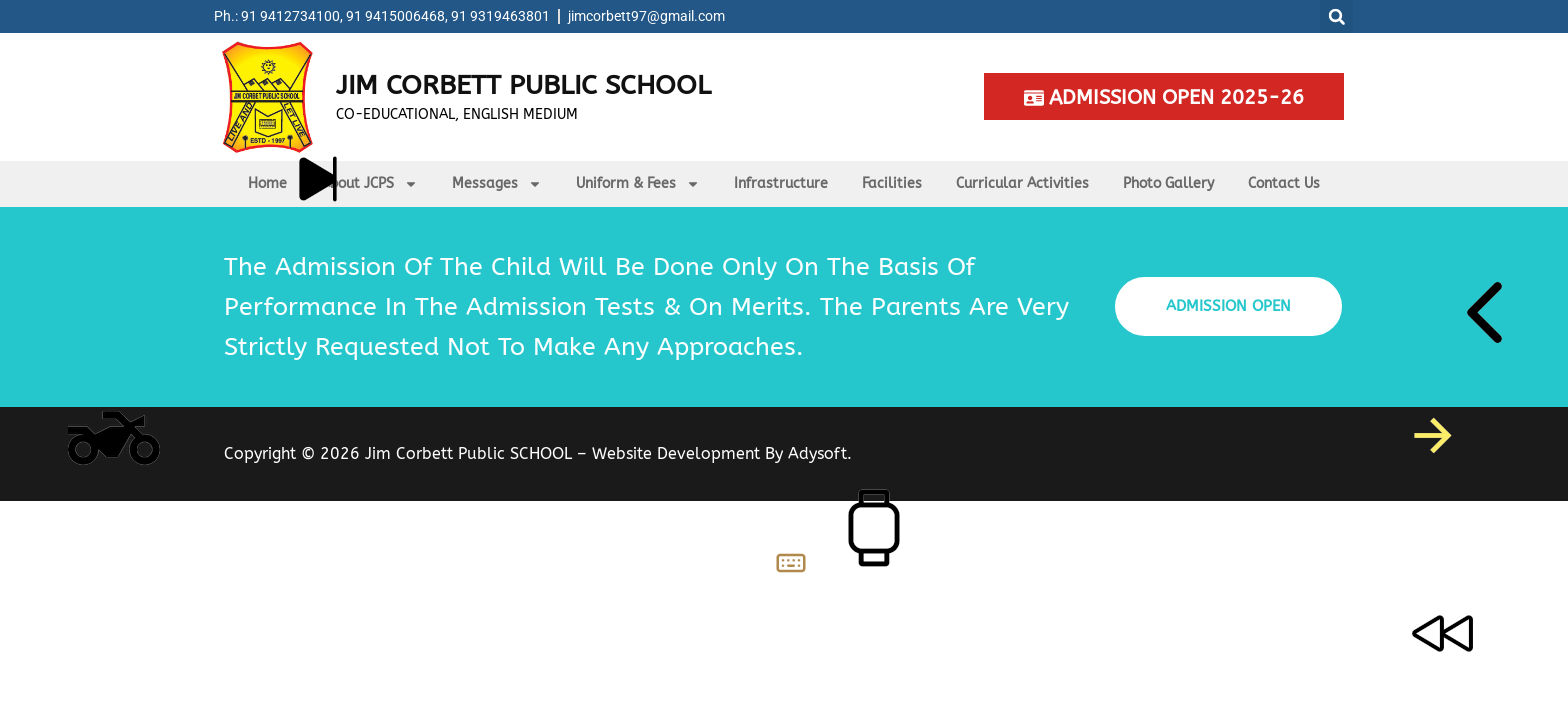 The width and height of the screenshot is (1568, 720). I want to click on skip to previous track, so click(1442, 633).